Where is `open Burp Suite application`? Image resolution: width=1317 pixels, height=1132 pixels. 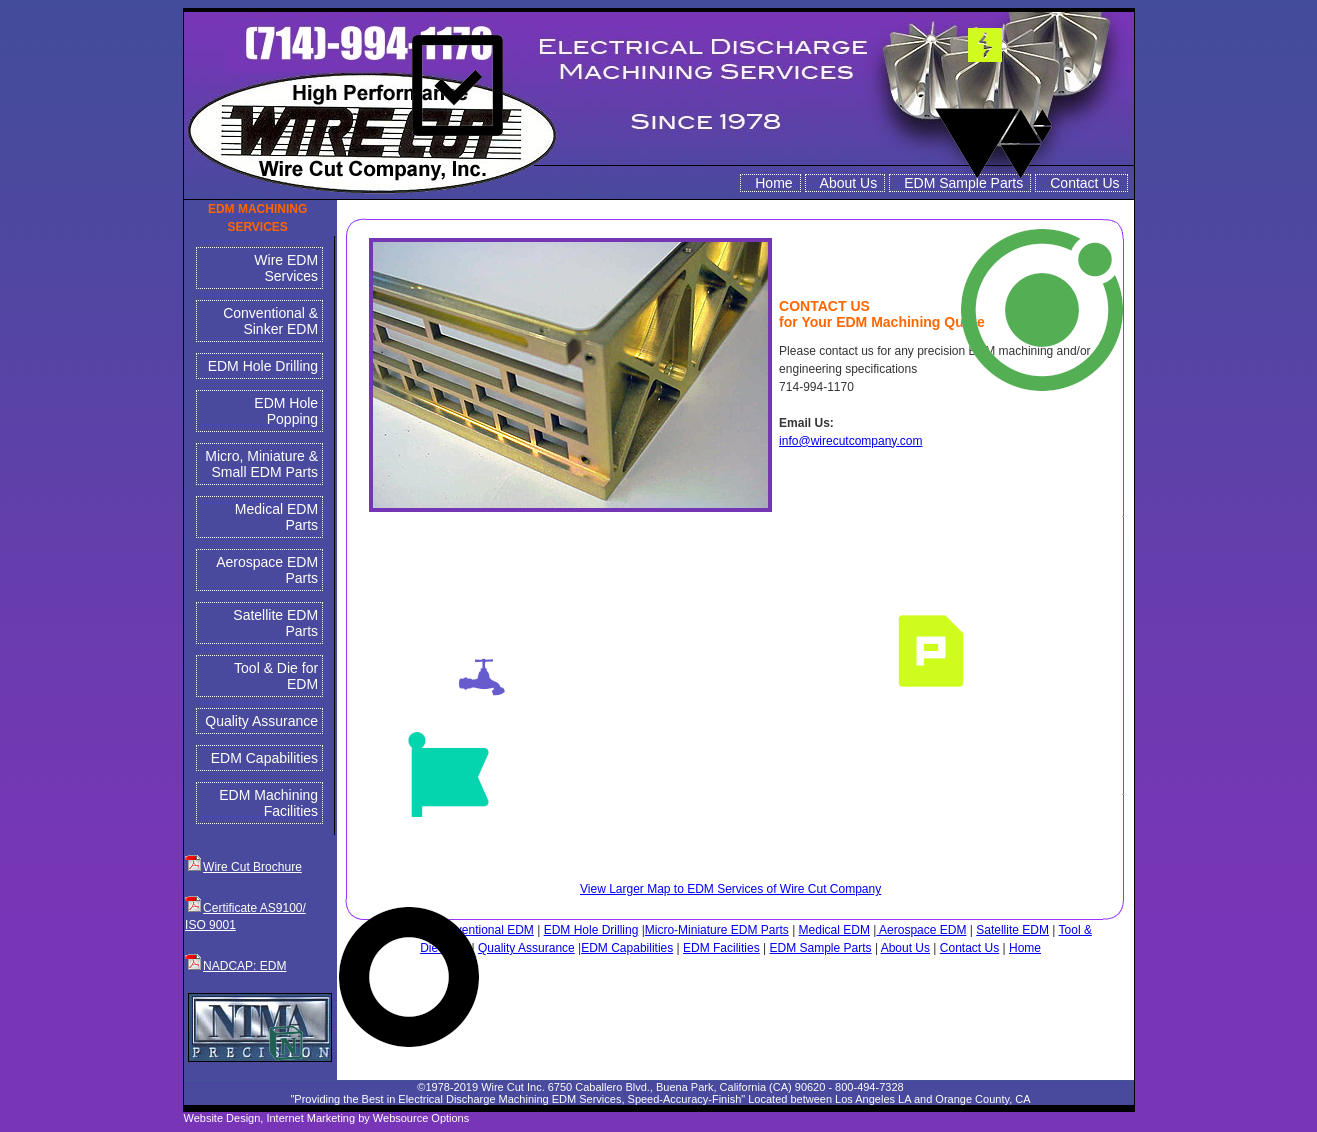
open Burp Suite application is located at coordinates (985, 45).